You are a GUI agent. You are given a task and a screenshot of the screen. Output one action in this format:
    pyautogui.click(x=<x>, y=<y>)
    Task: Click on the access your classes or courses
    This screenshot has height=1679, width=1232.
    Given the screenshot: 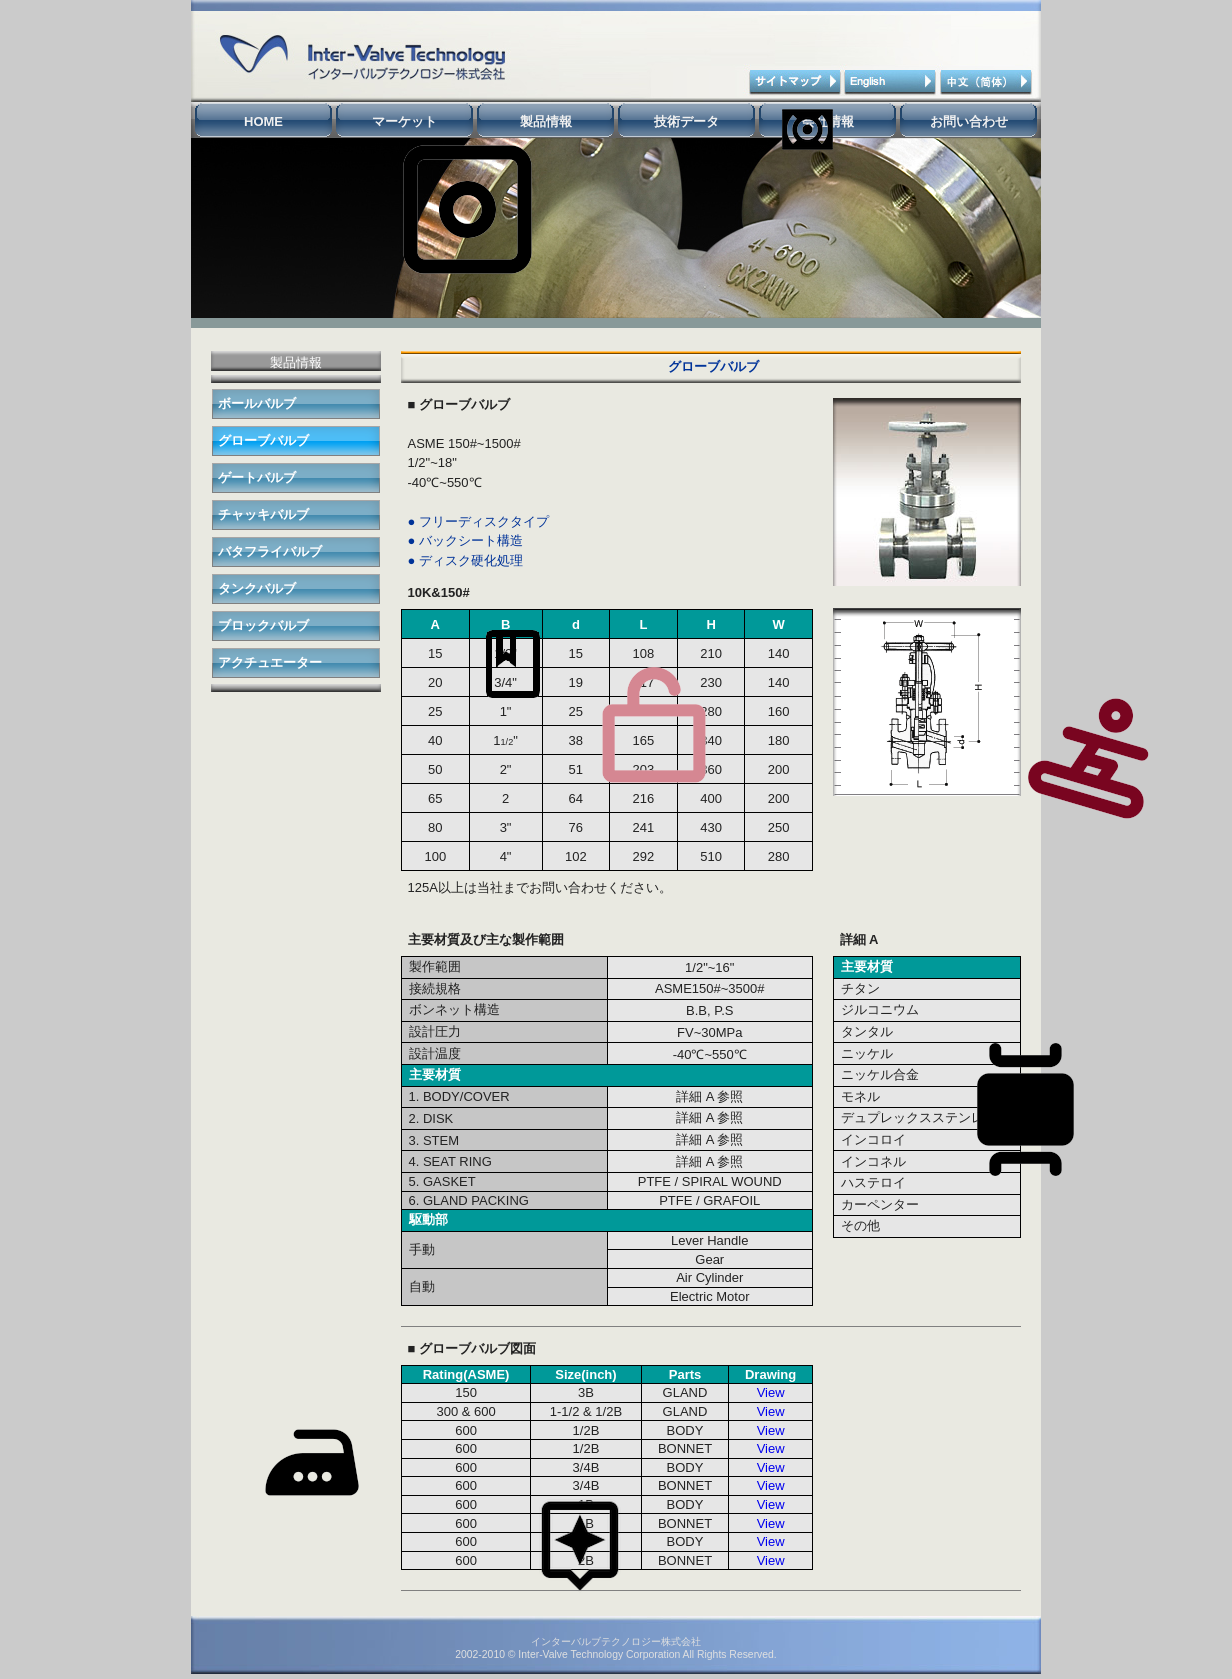 What is the action you would take?
    pyautogui.click(x=513, y=664)
    